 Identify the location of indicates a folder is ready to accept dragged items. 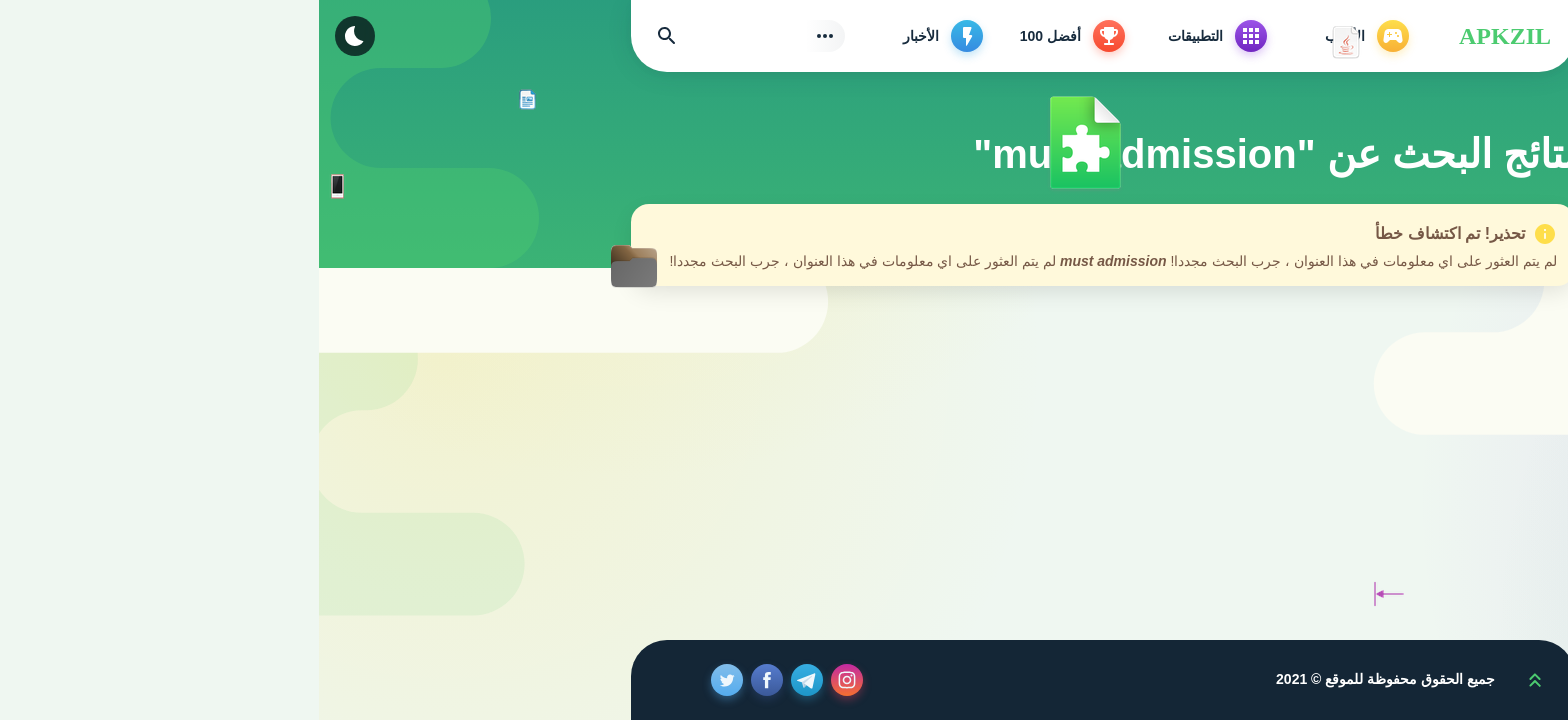
(634, 266).